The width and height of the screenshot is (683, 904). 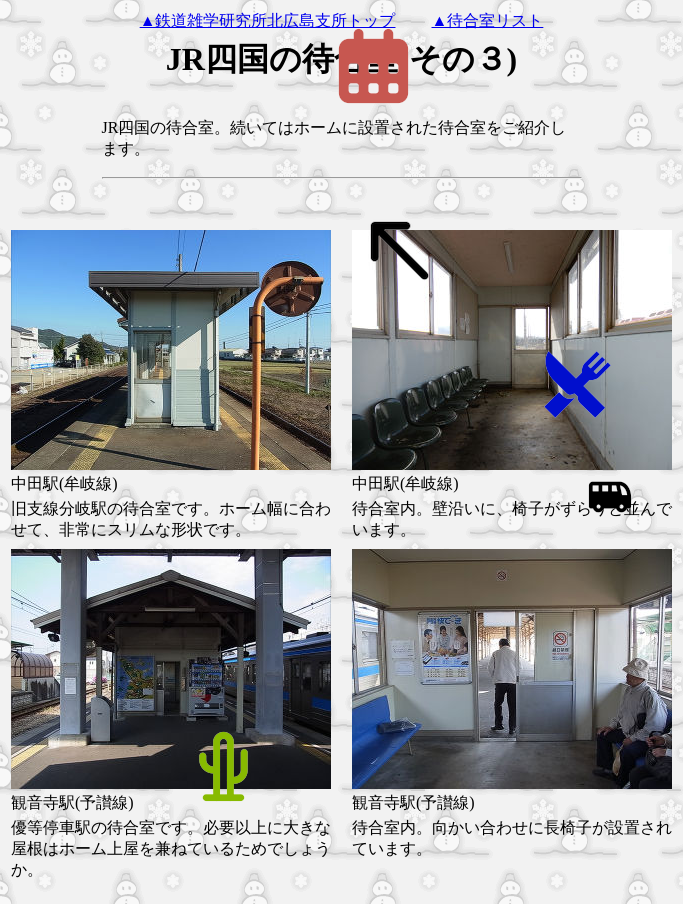 I want to click on indicates desert or arid climate setting, so click(x=223, y=766).